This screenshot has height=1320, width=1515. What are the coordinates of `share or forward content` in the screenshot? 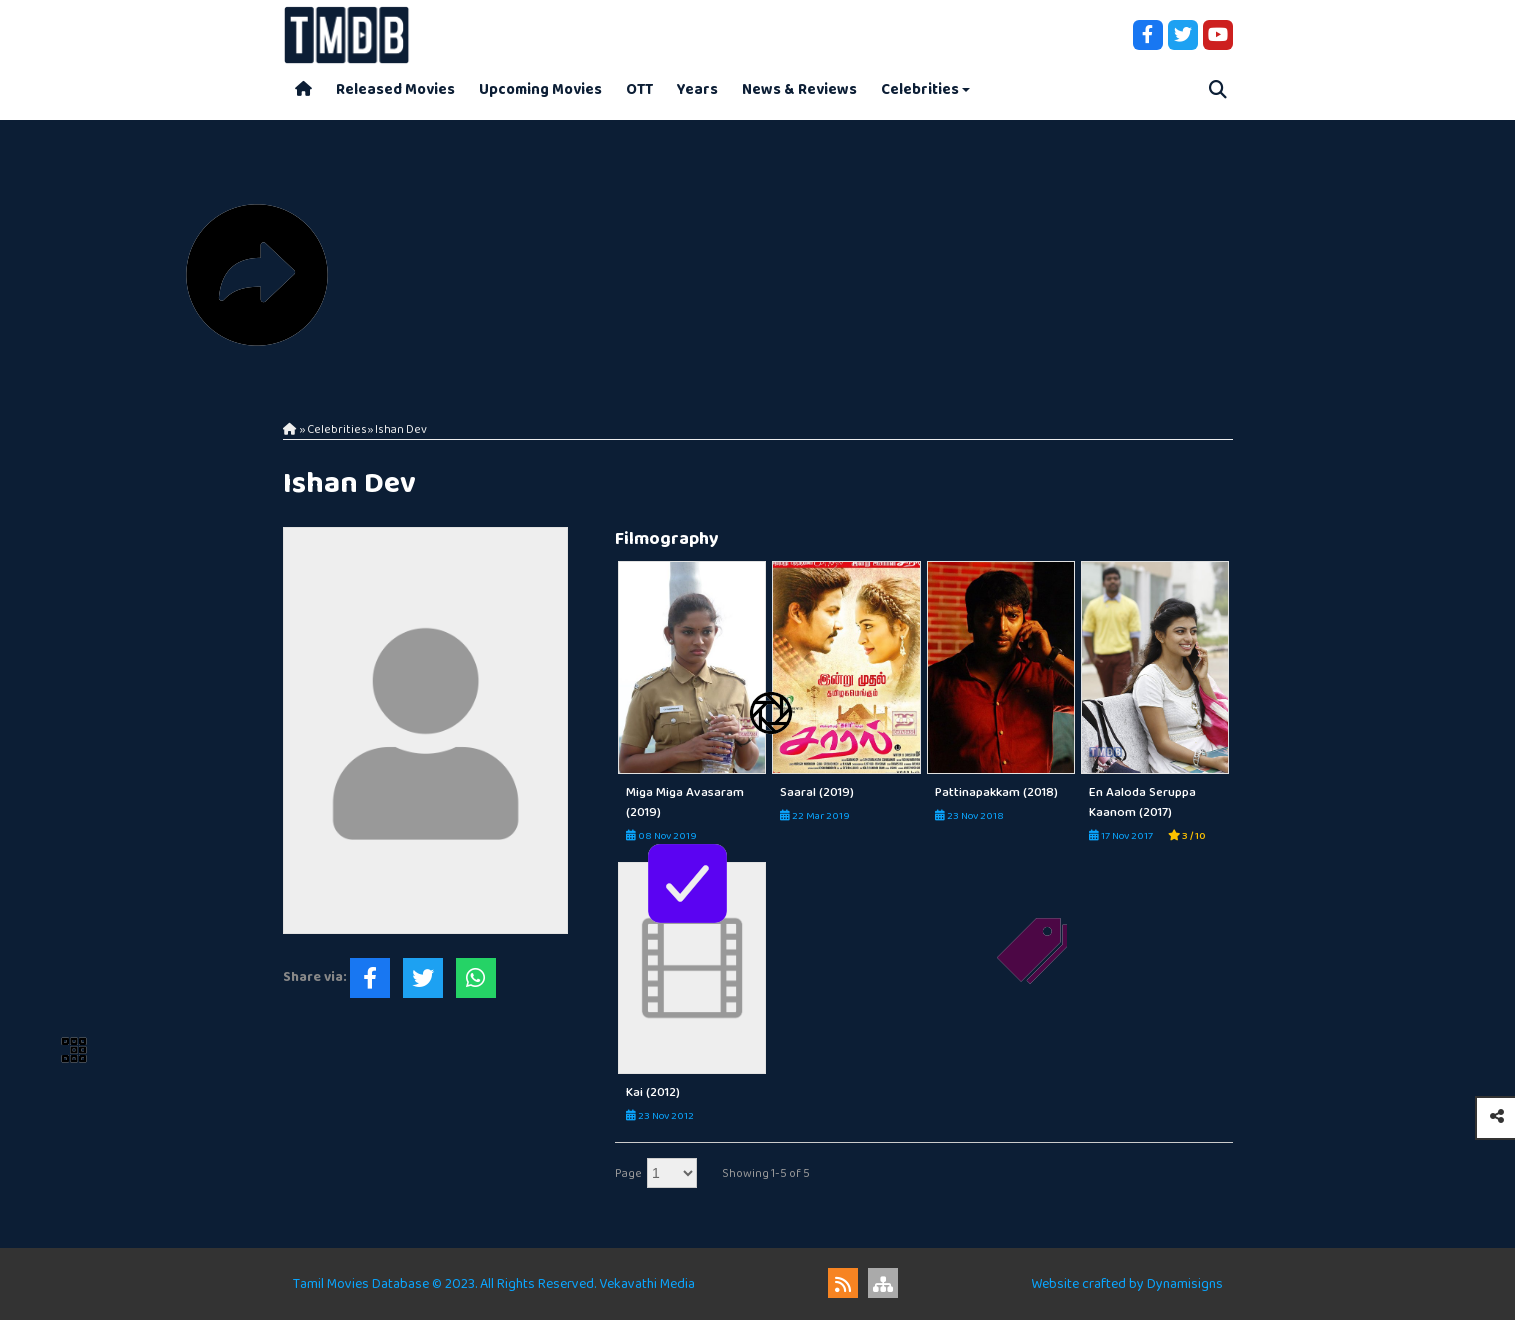 It's located at (257, 275).